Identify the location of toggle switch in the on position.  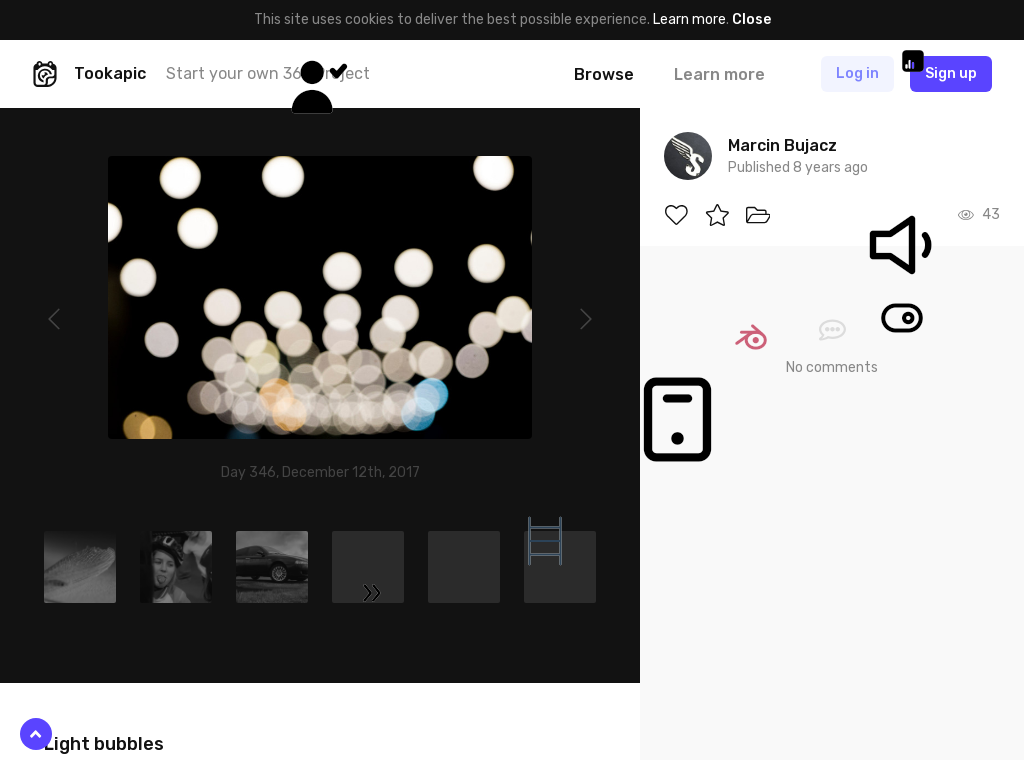
(902, 318).